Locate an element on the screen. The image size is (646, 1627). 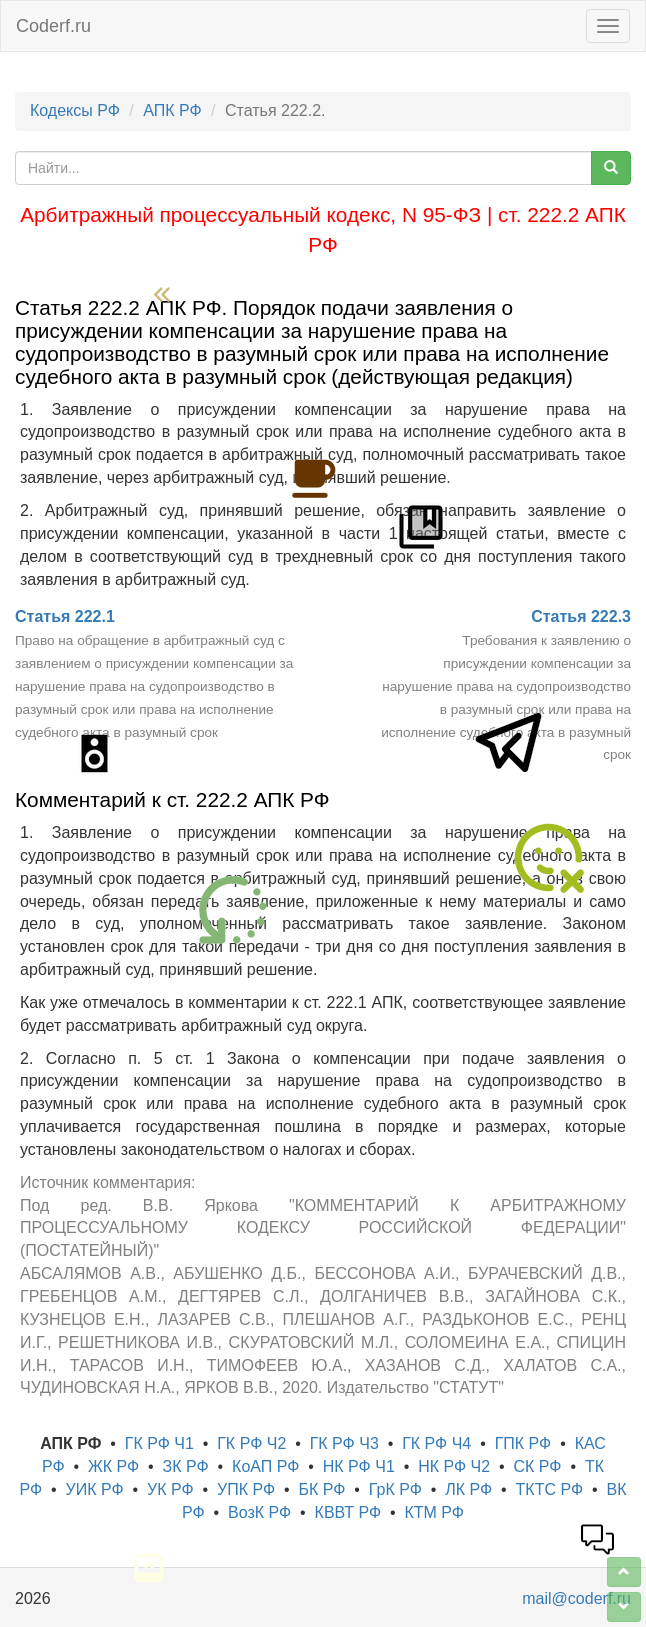
view discussion thread is located at coordinates (597, 1539).